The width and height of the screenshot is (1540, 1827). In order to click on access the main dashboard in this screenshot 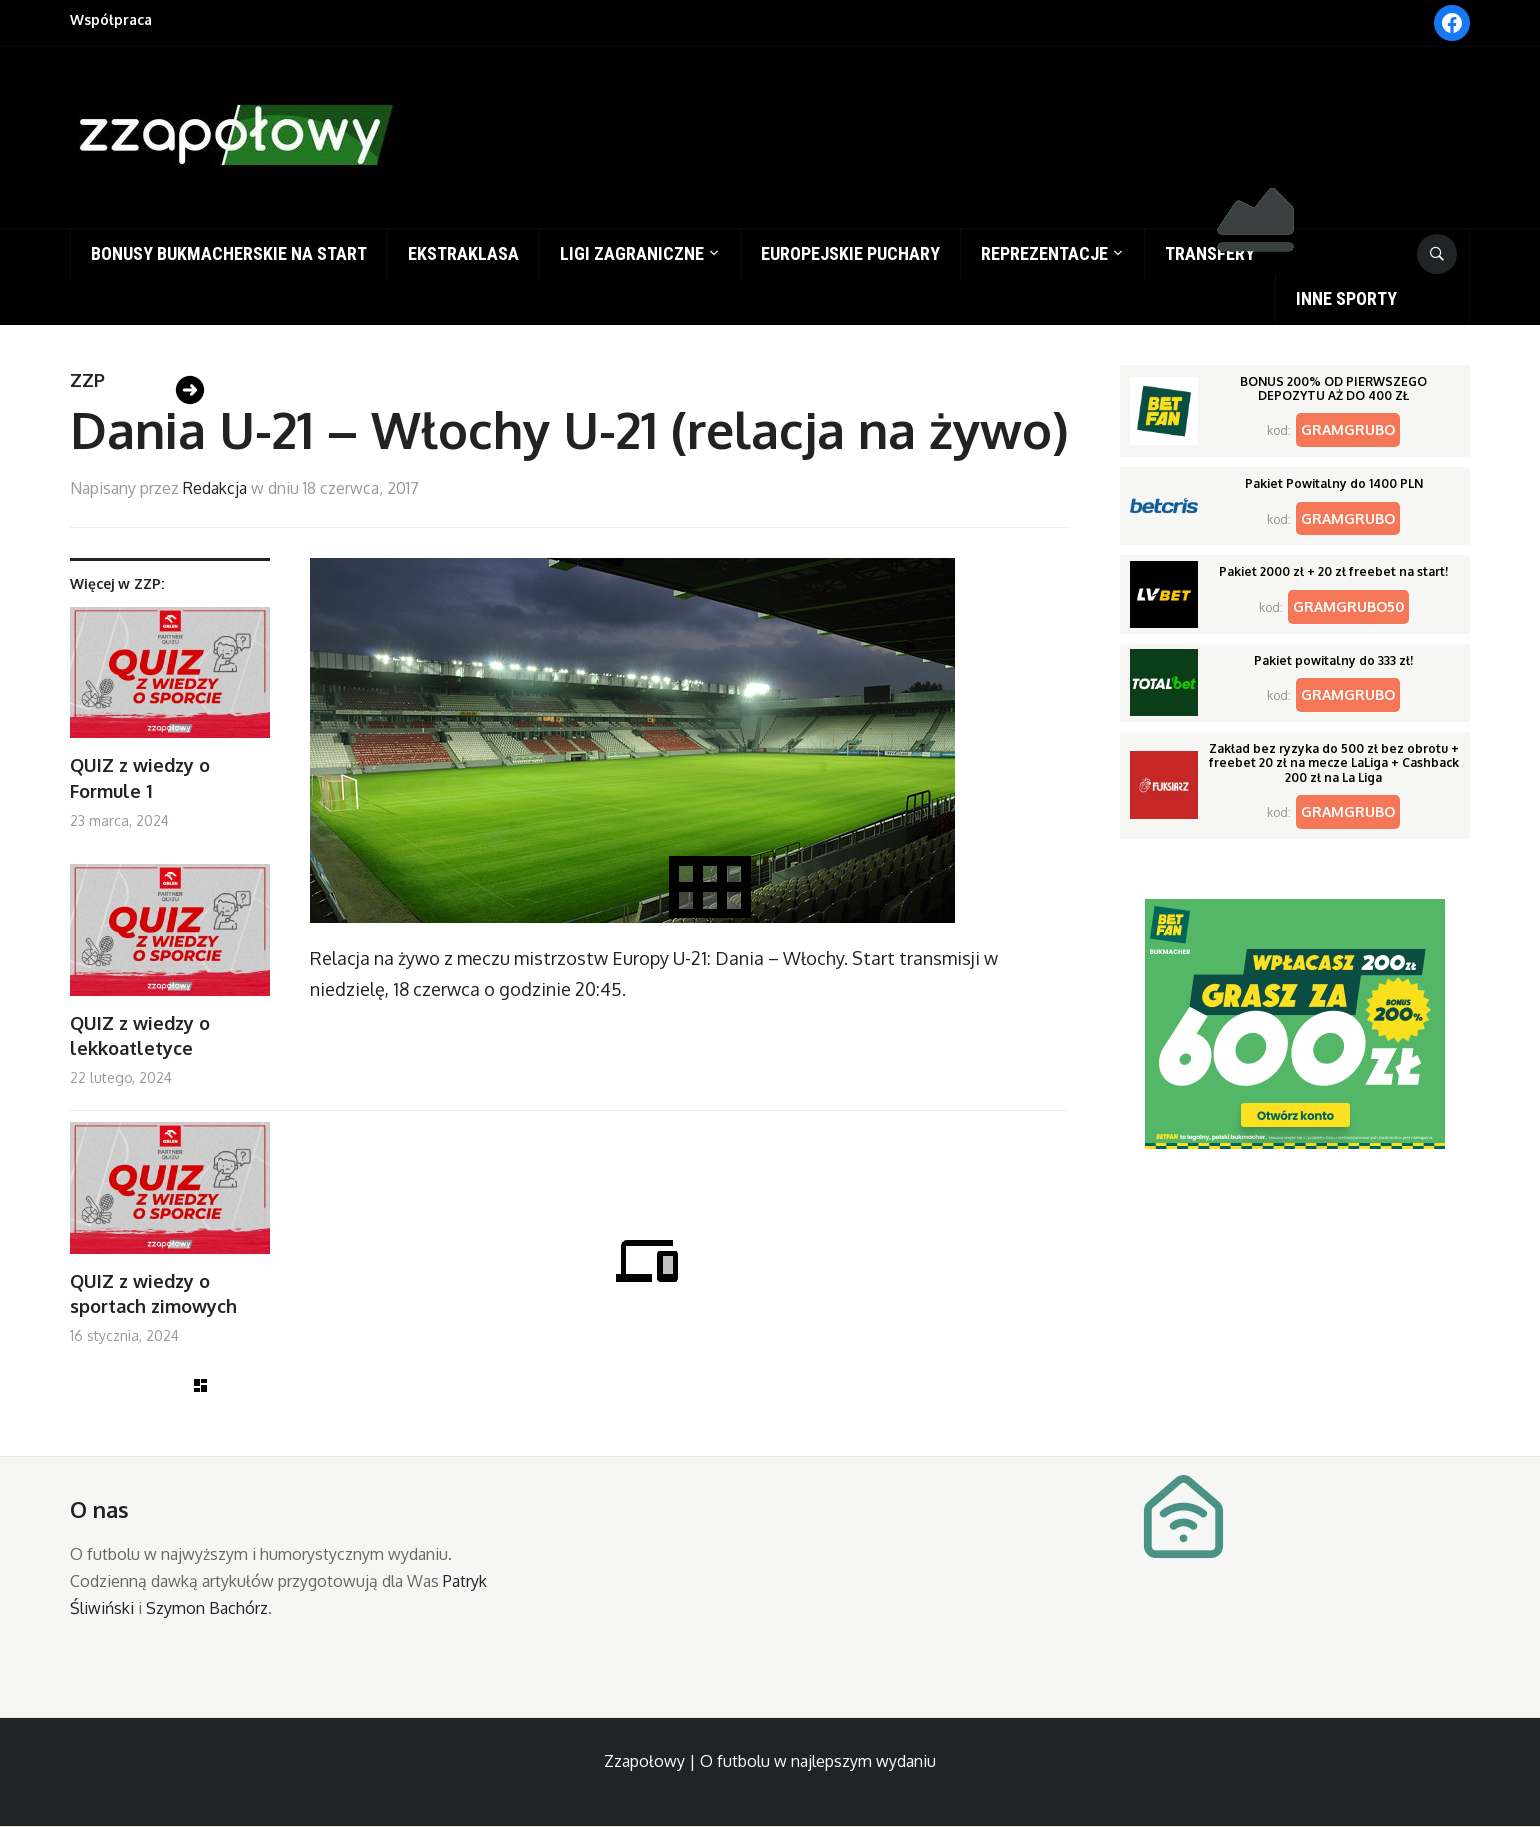, I will do `click(200, 1385)`.